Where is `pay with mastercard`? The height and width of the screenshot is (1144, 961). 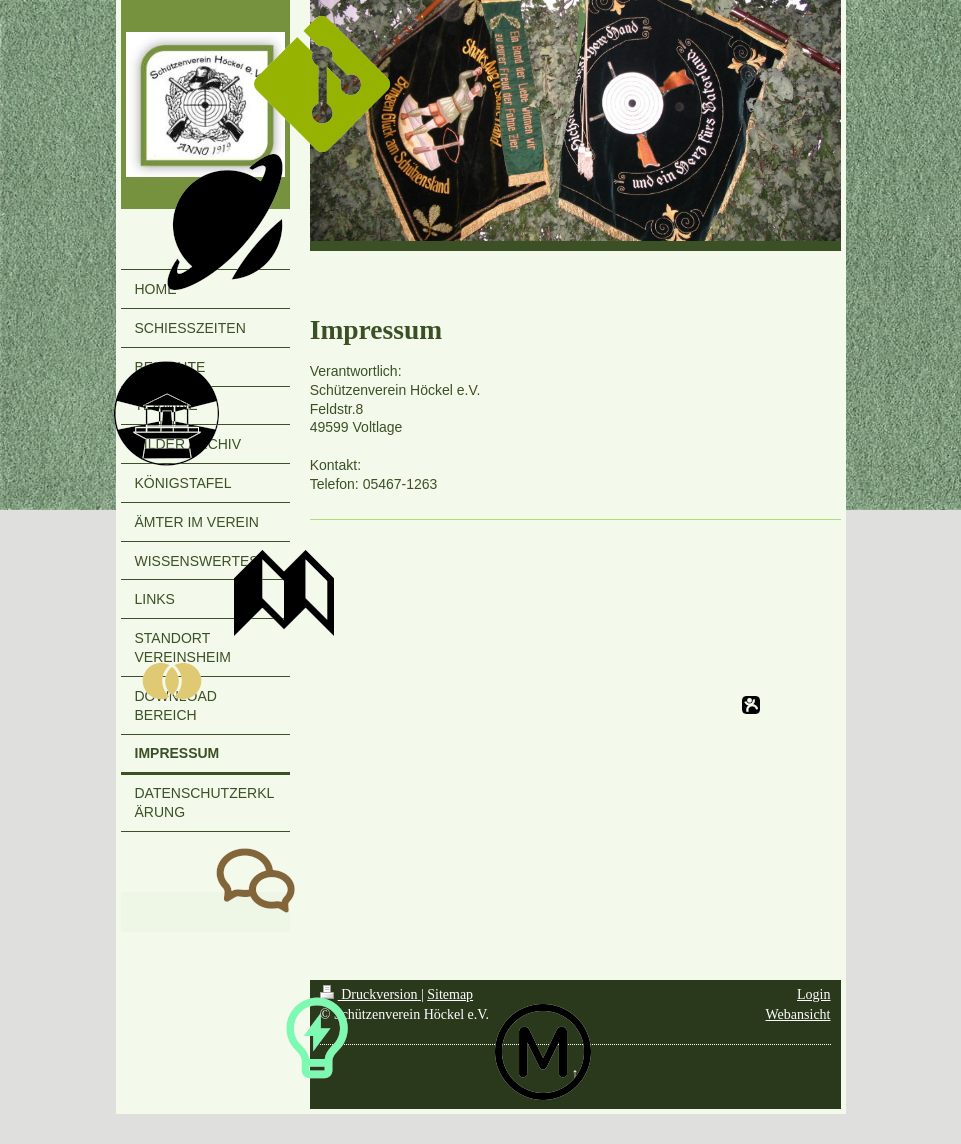
pay with mastercard is located at coordinates (172, 681).